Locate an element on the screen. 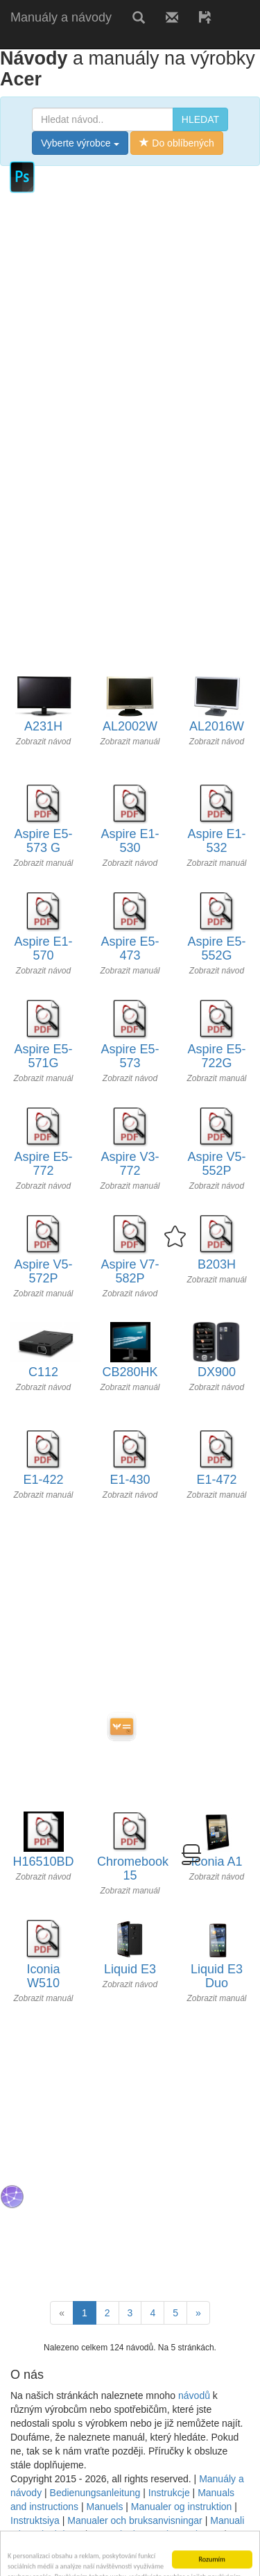  access your favorites is located at coordinates (175, 1236).